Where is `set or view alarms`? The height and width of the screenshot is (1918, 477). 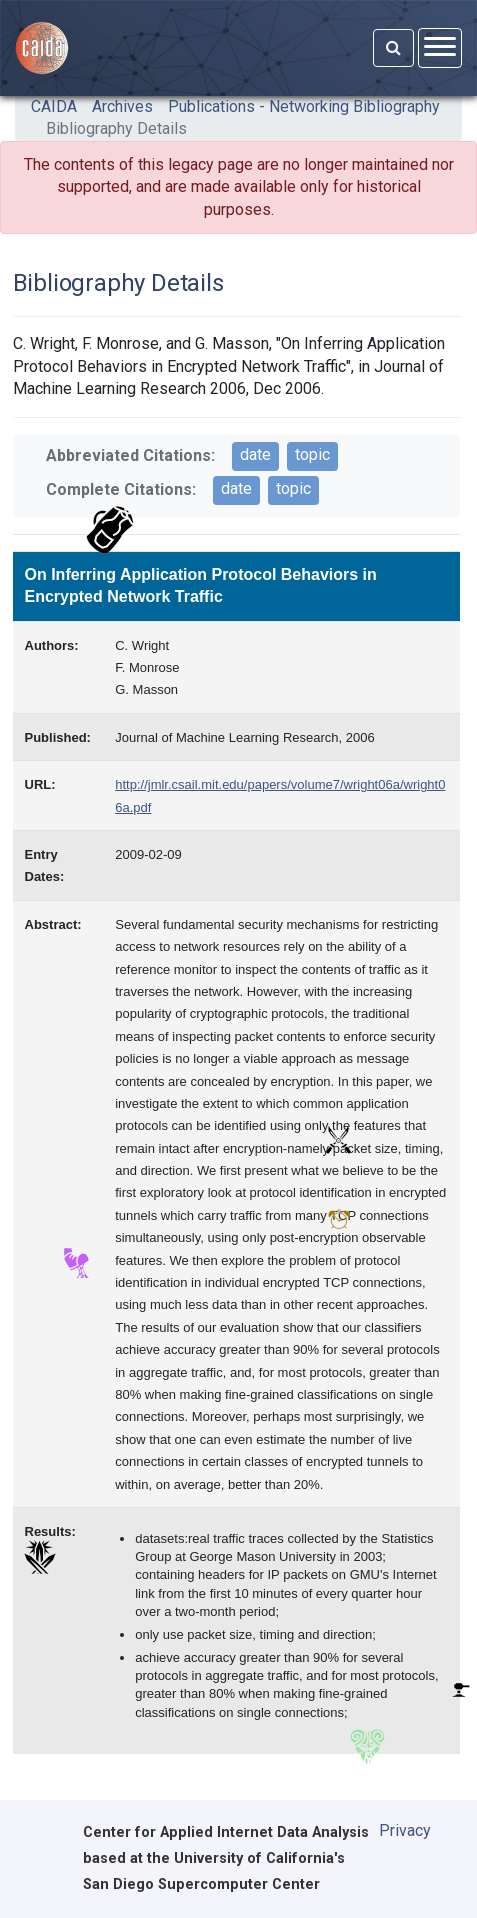 set or view alarms is located at coordinates (339, 1219).